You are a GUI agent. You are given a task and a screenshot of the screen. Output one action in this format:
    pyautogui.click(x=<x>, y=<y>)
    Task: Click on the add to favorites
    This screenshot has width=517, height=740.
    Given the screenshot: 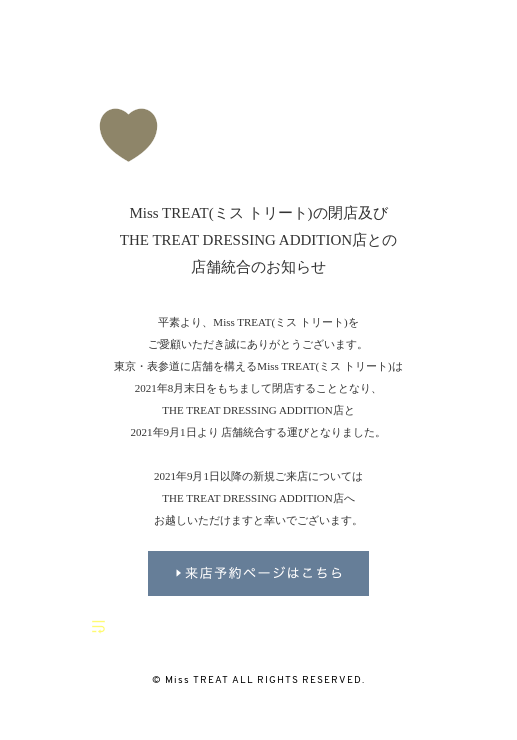 What is the action you would take?
    pyautogui.click(x=128, y=134)
    